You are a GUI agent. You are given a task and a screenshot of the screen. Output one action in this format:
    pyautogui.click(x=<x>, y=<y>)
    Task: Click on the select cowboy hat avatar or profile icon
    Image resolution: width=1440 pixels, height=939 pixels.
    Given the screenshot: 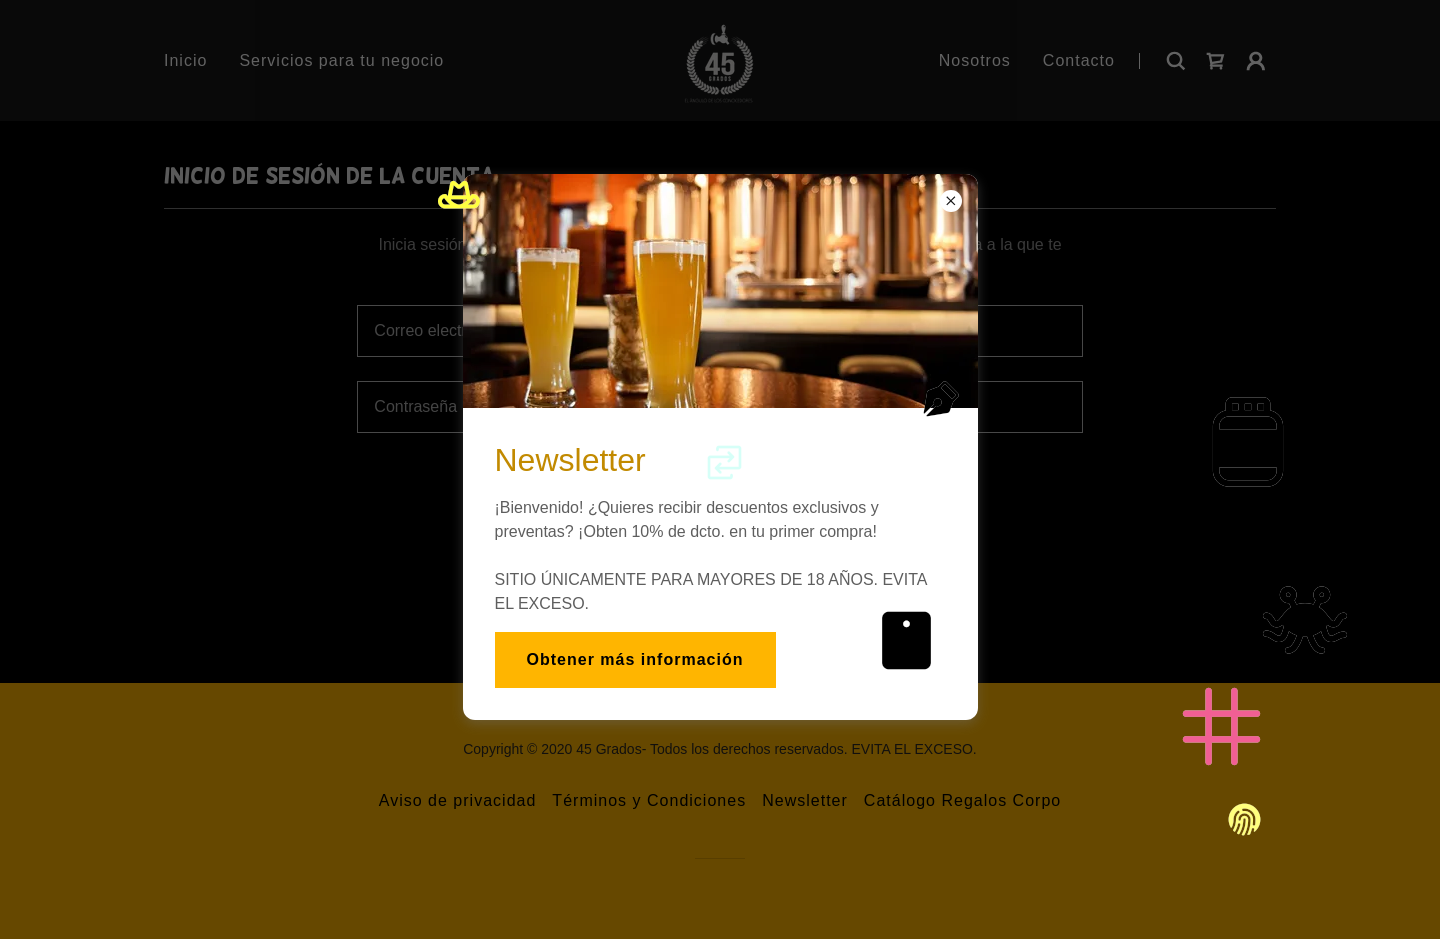 What is the action you would take?
    pyautogui.click(x=459, y=196)
    